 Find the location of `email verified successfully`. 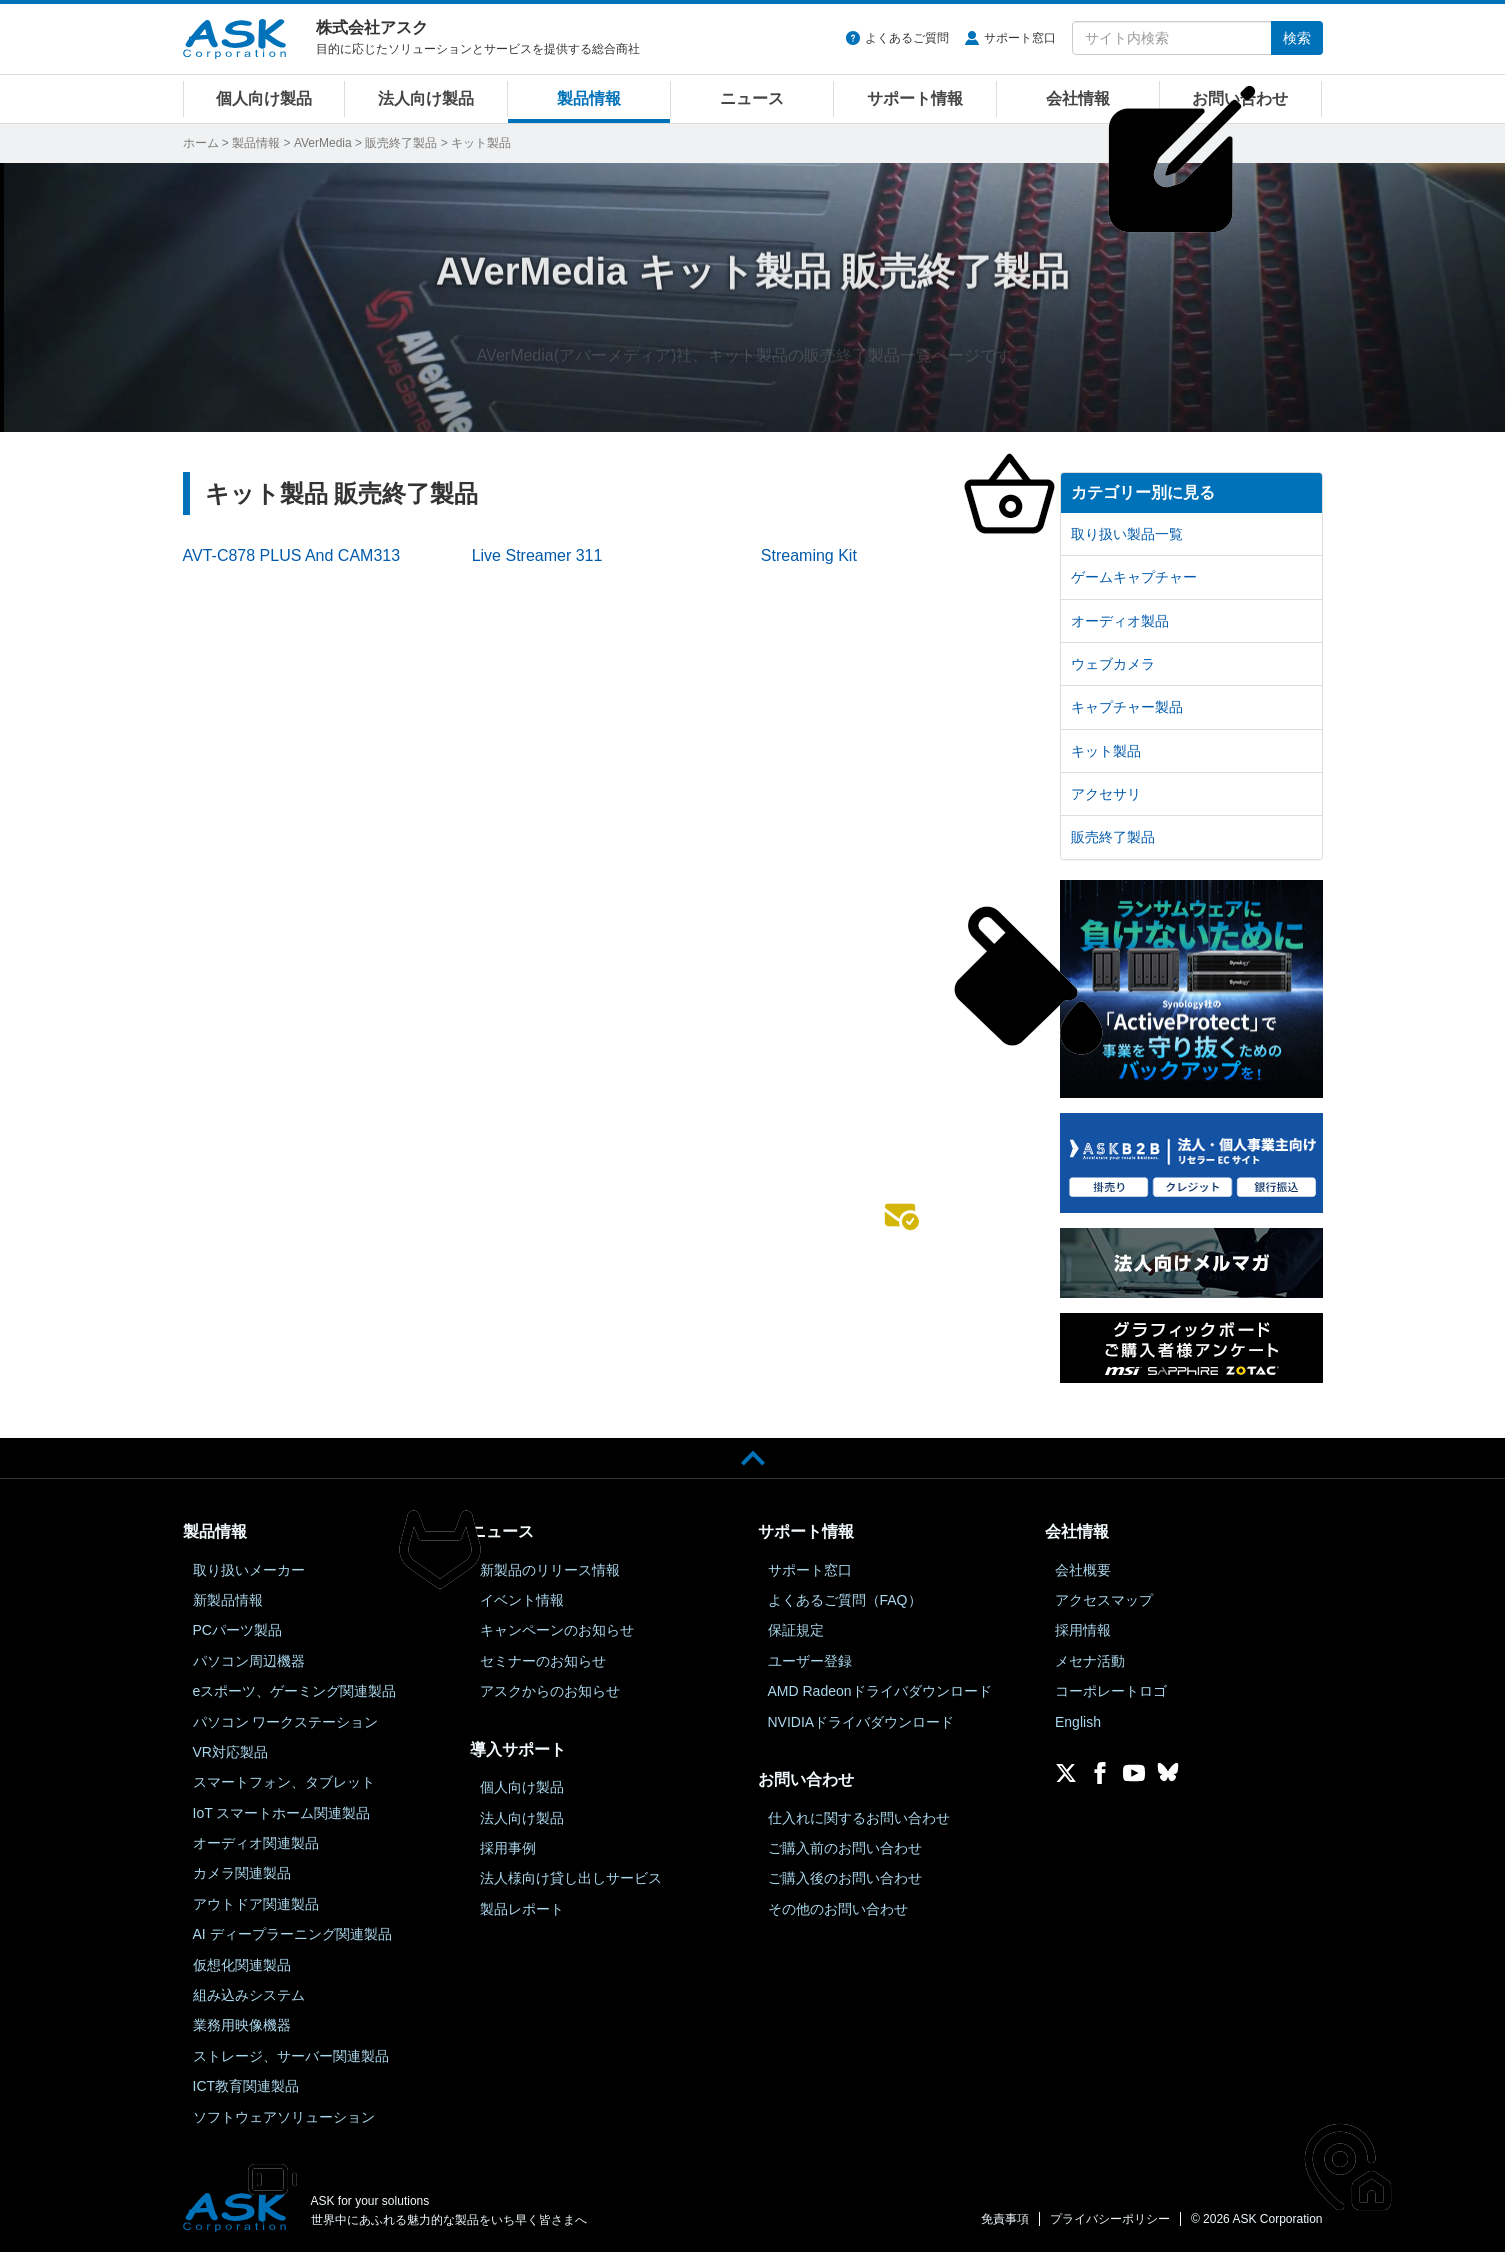

email verified successfully is located at coordinates (900, 1215).